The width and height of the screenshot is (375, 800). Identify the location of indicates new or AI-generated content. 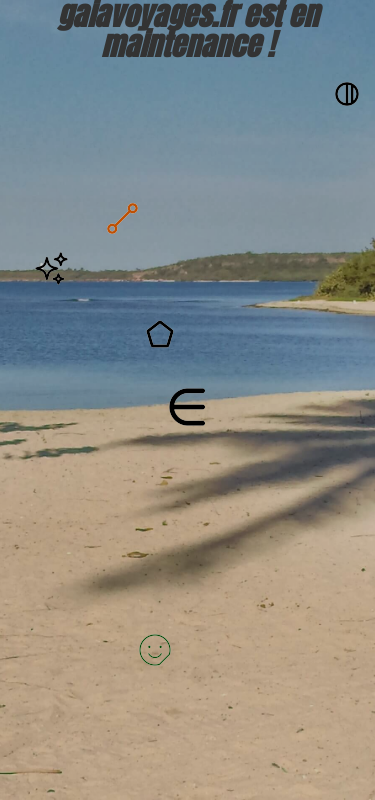
(51, 268).